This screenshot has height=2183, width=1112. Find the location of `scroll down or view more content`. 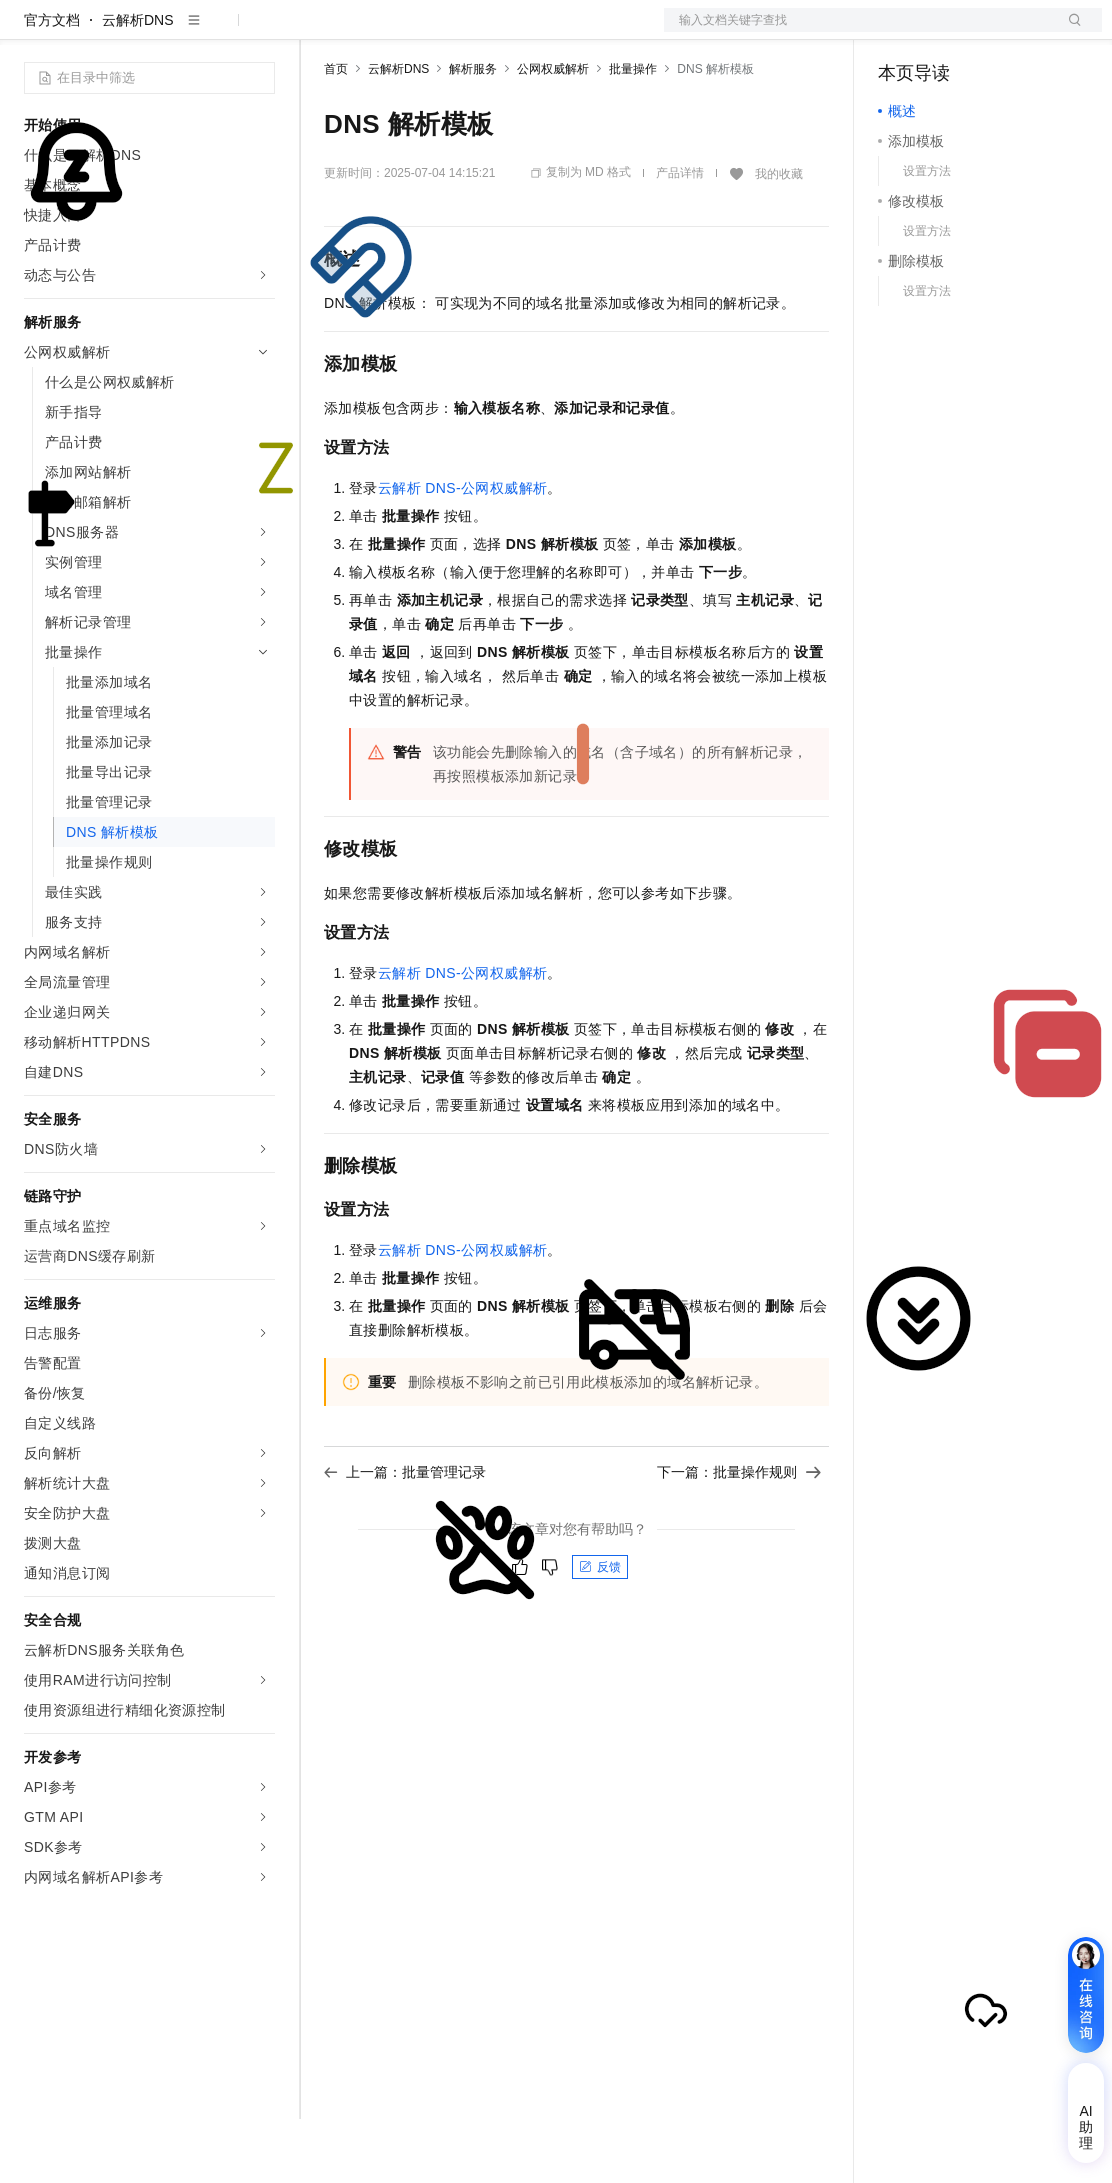

scroll down or view more content is located at coordinates (918, 1318).